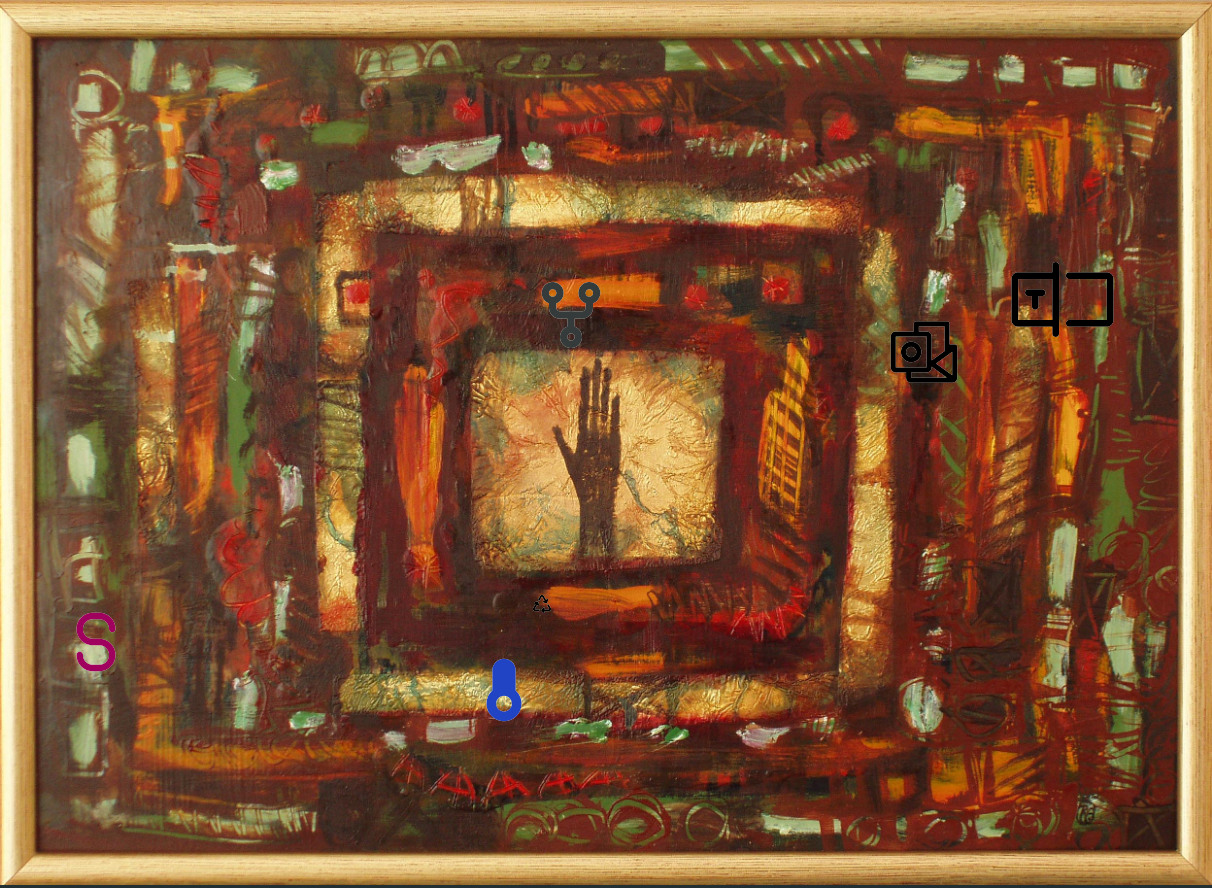  I want to click on fork a repository, so click(571, 315).